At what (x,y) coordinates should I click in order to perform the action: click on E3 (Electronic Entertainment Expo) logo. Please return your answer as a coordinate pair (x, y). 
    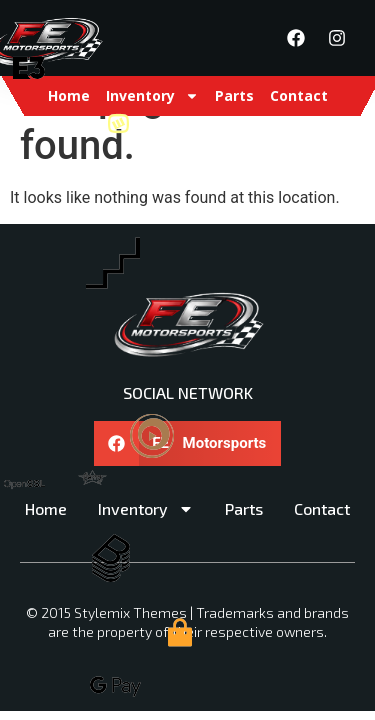
    Looking at the image, I should click on (29, 68).